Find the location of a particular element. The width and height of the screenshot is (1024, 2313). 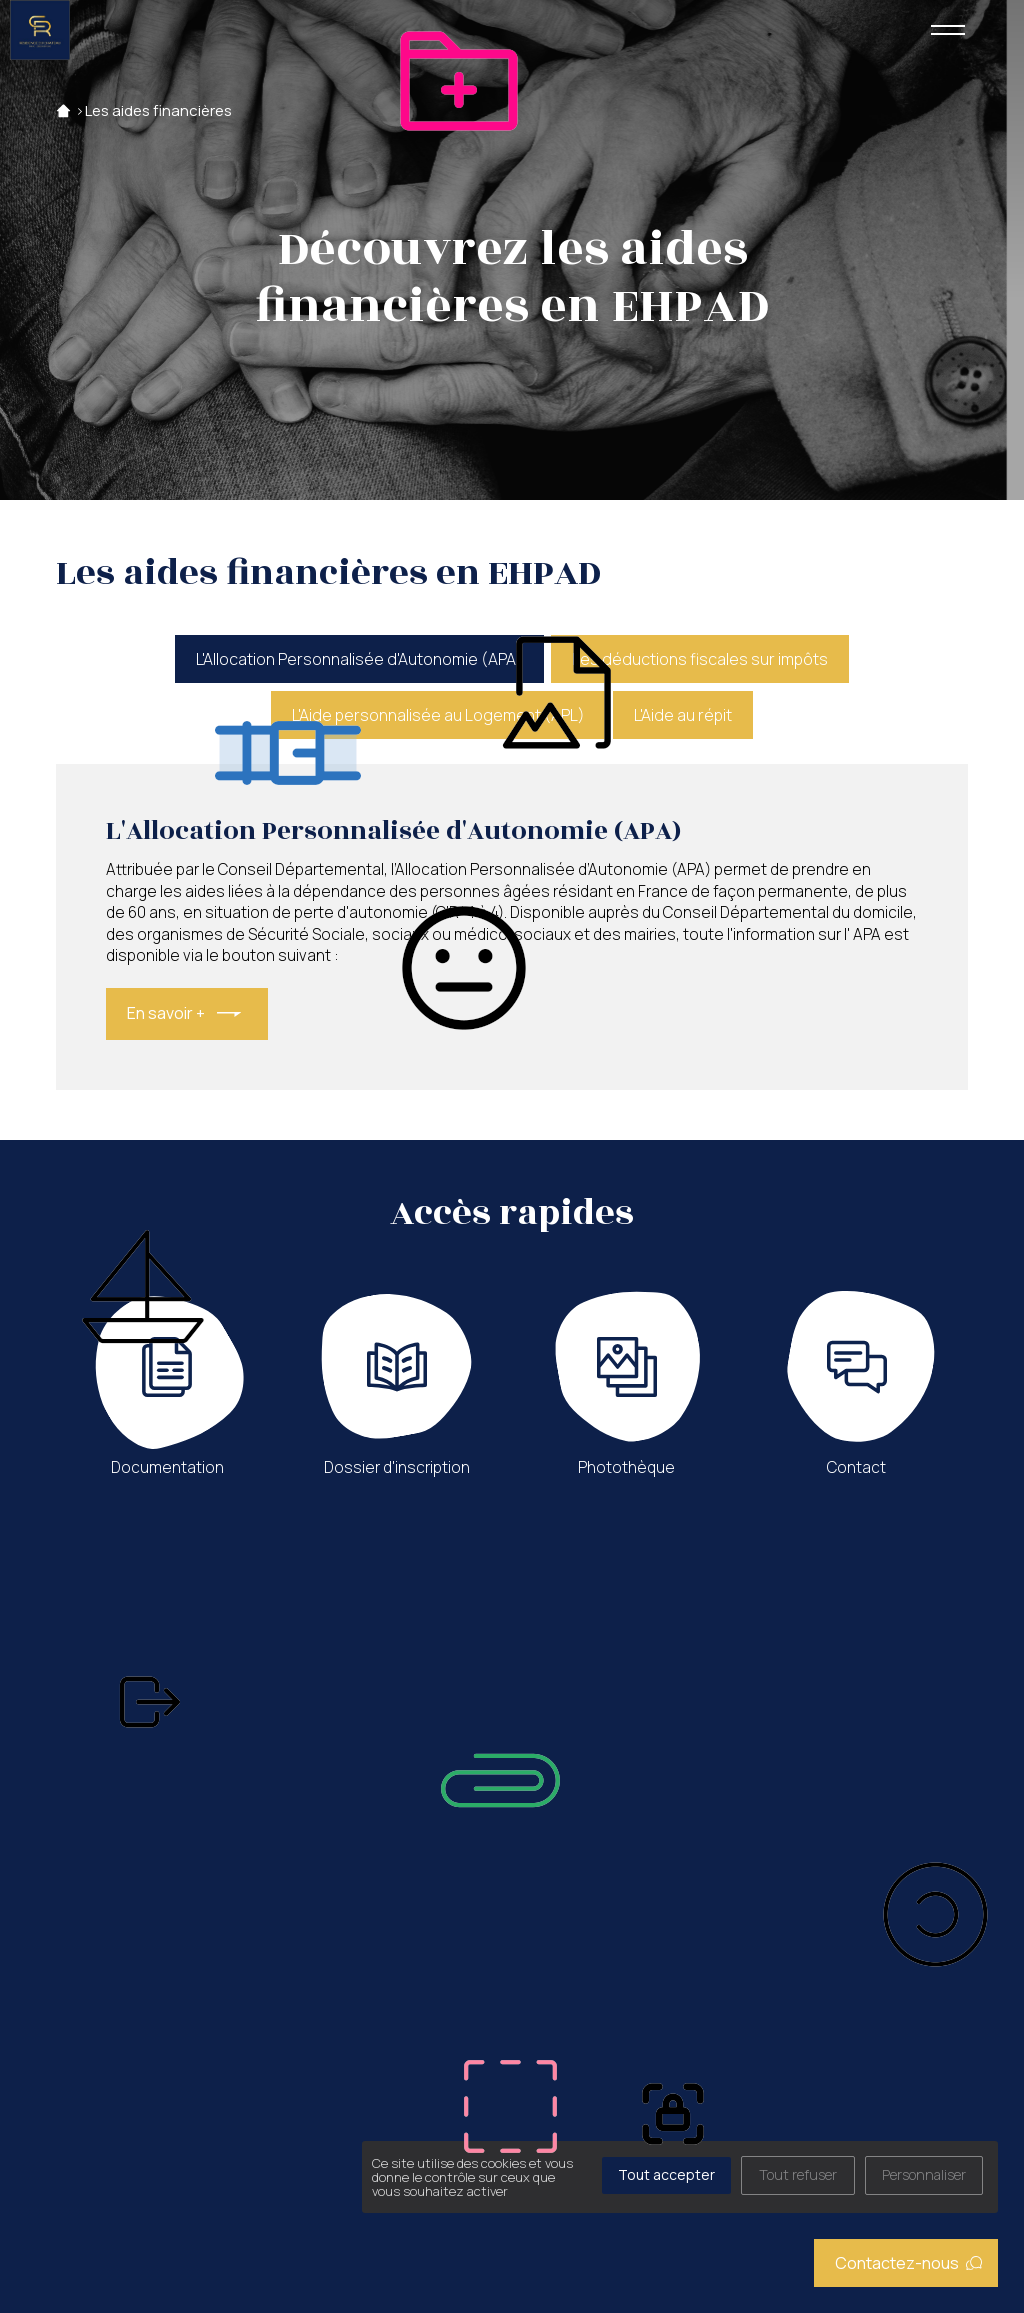

view image file is located at coordinates (563, 692).